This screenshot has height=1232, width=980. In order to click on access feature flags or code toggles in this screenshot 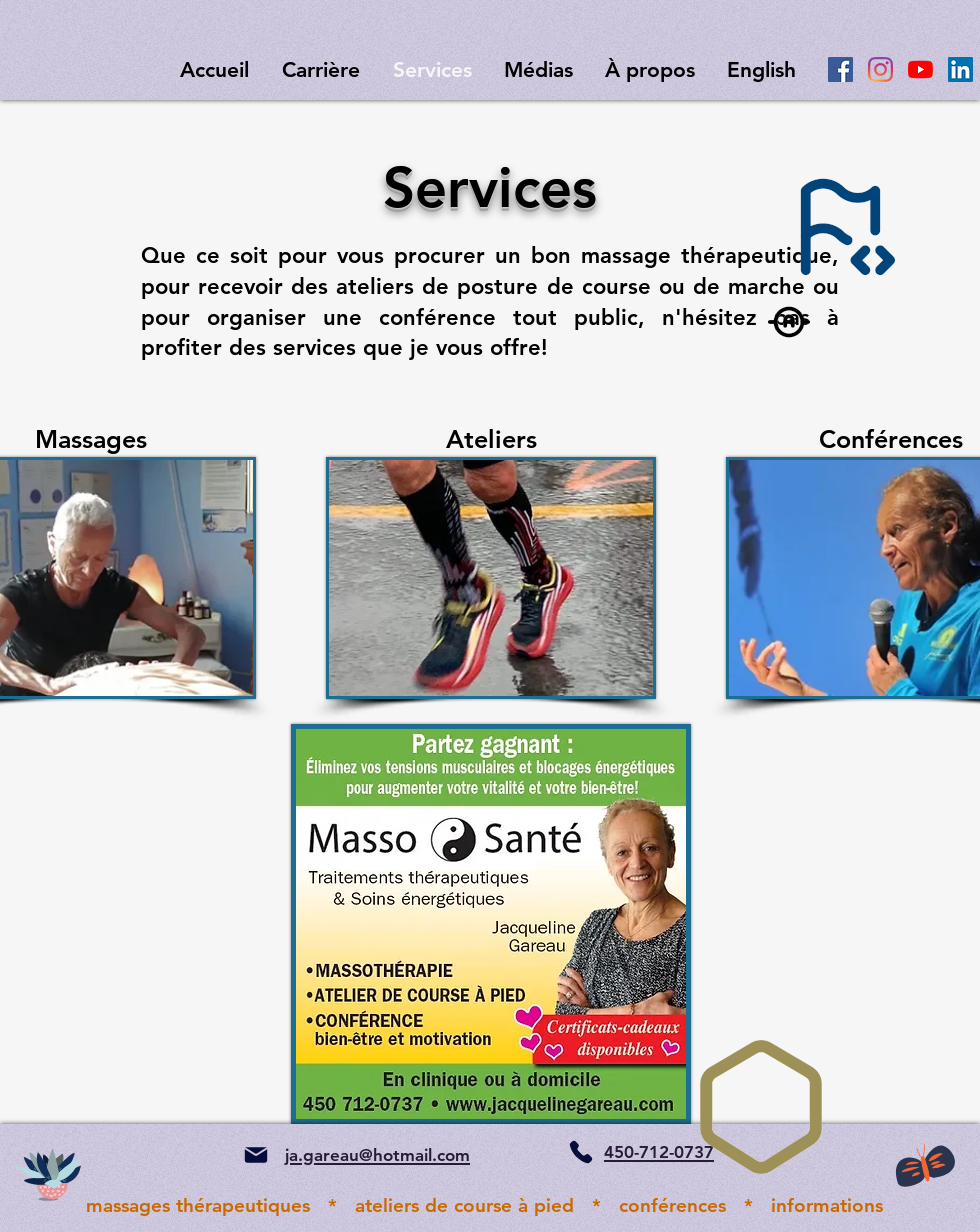, I will do `click(840, 225)`.